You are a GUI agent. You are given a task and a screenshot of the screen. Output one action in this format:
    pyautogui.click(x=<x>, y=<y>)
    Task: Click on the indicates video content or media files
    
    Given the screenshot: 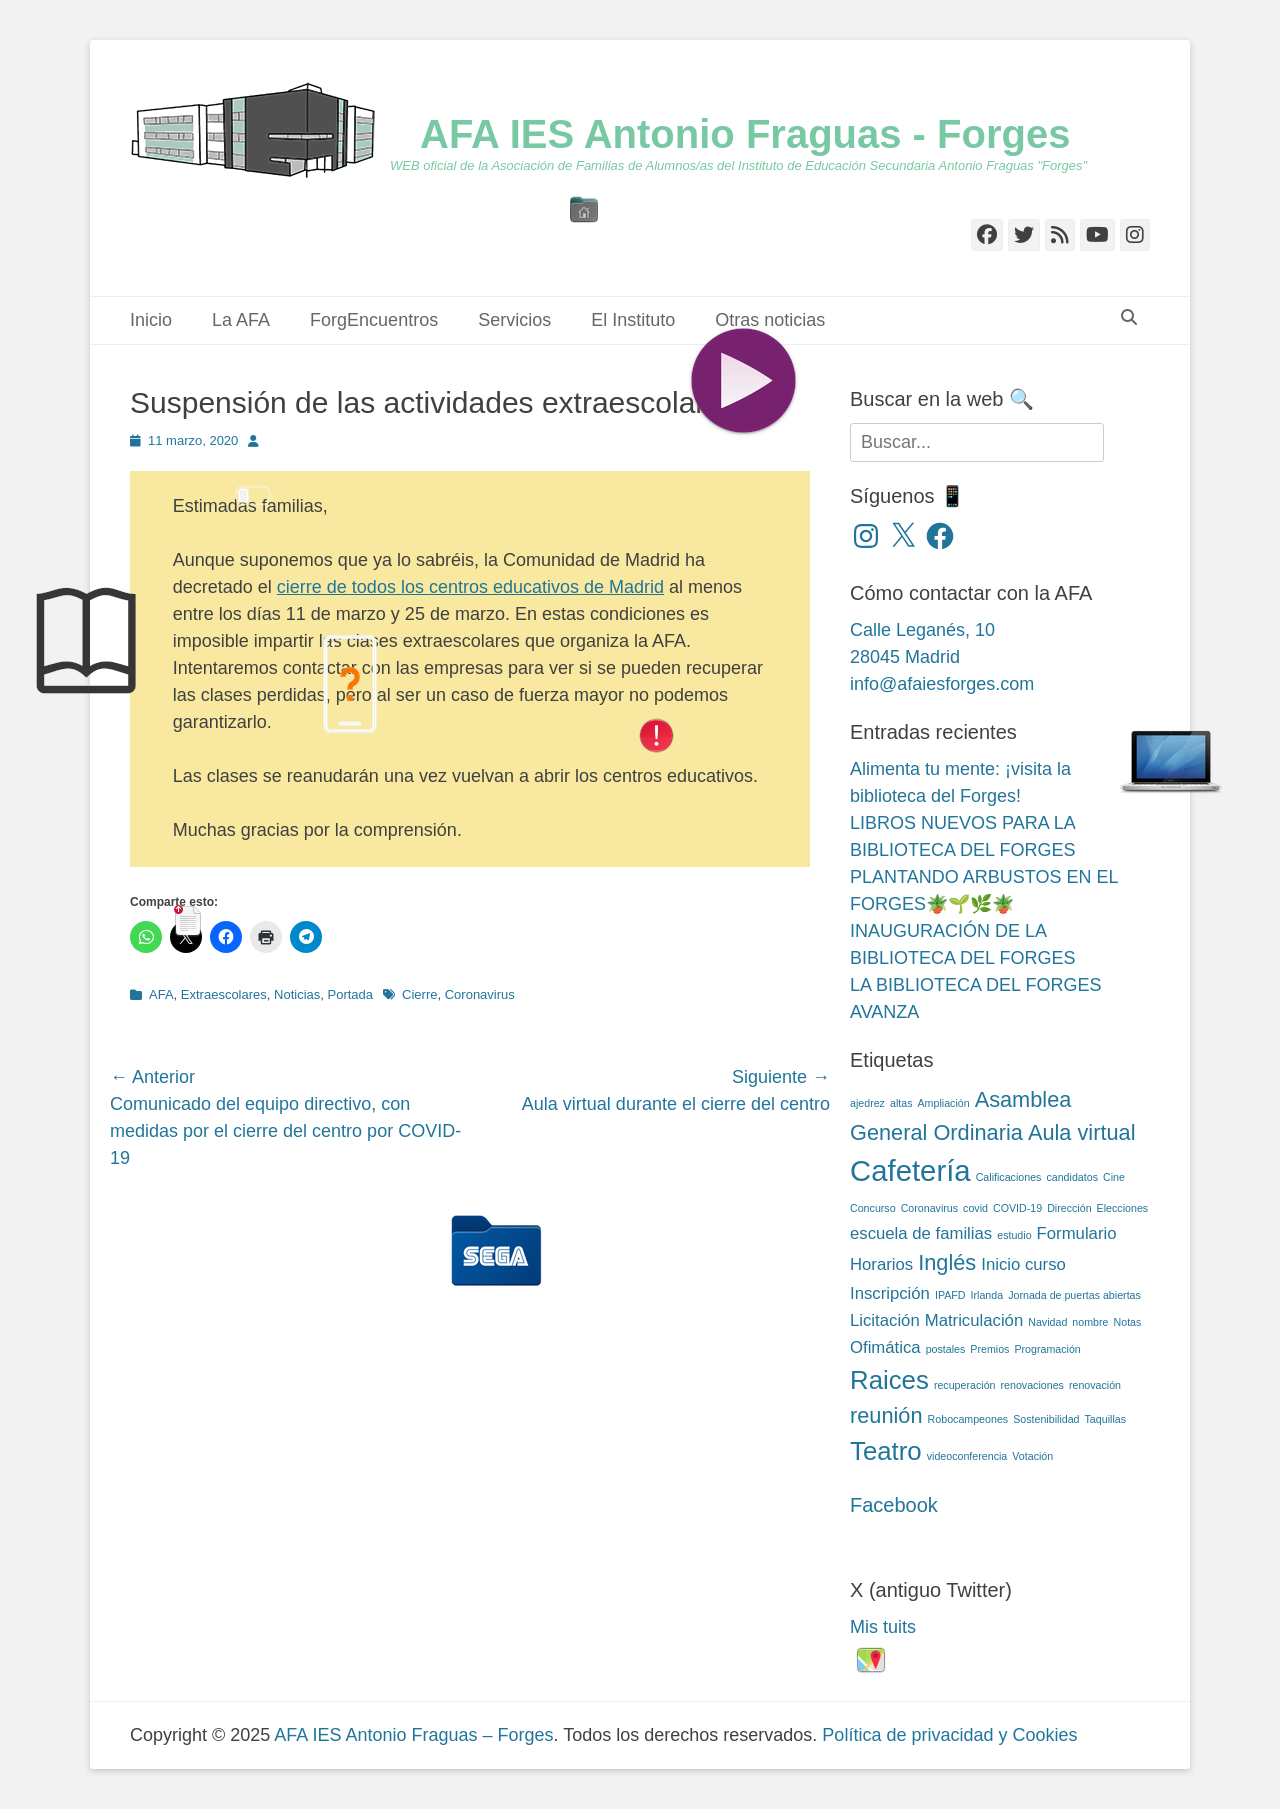 What is the action you would take?
    pyautogui.click(x=743, y=380)
    